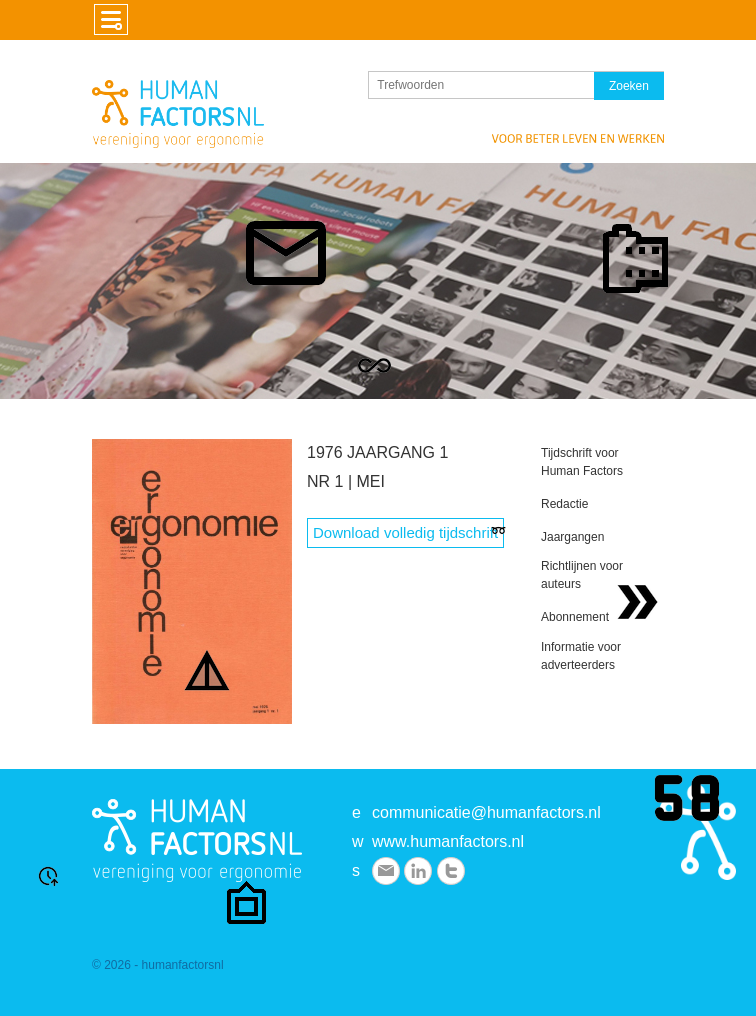 This screenshot has height=1016, width=756. Describe the element at coordinates (637, 602) in the screenshot. I see `skip forward or advance quickly` at that location.